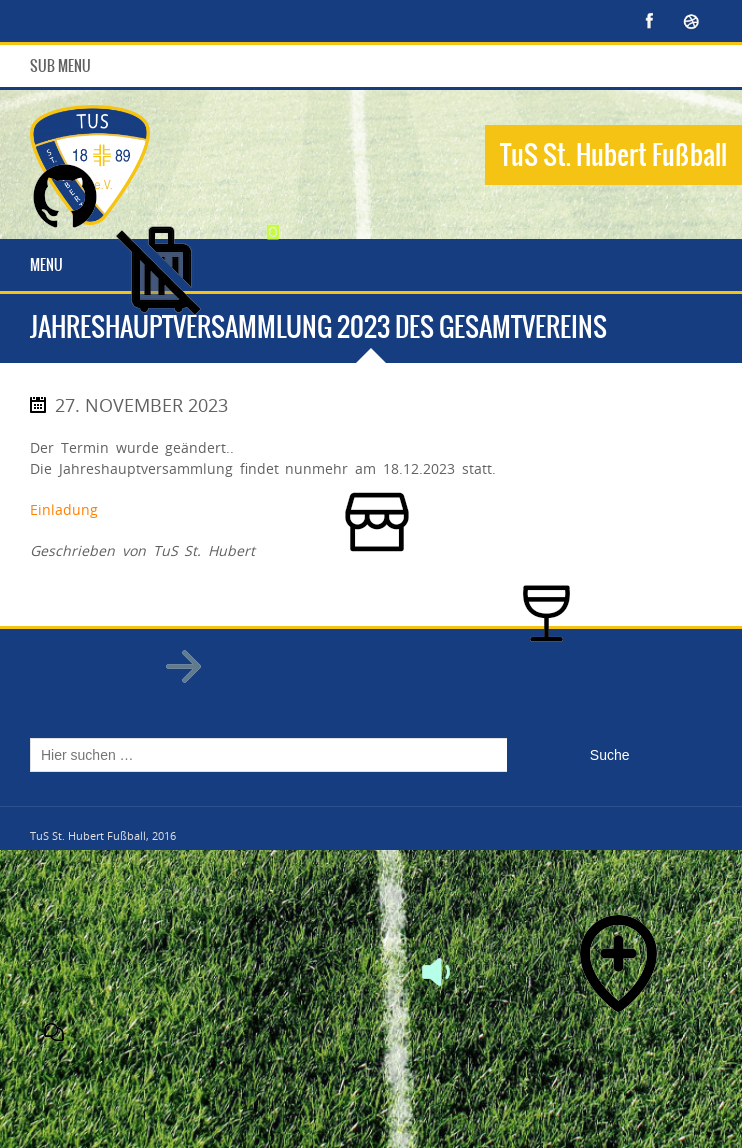 This screenshot has height=1148, width=742. Describe the element at coordinates (377, 522) in the screenshot. I see `access the online store or marketplace` at that location.